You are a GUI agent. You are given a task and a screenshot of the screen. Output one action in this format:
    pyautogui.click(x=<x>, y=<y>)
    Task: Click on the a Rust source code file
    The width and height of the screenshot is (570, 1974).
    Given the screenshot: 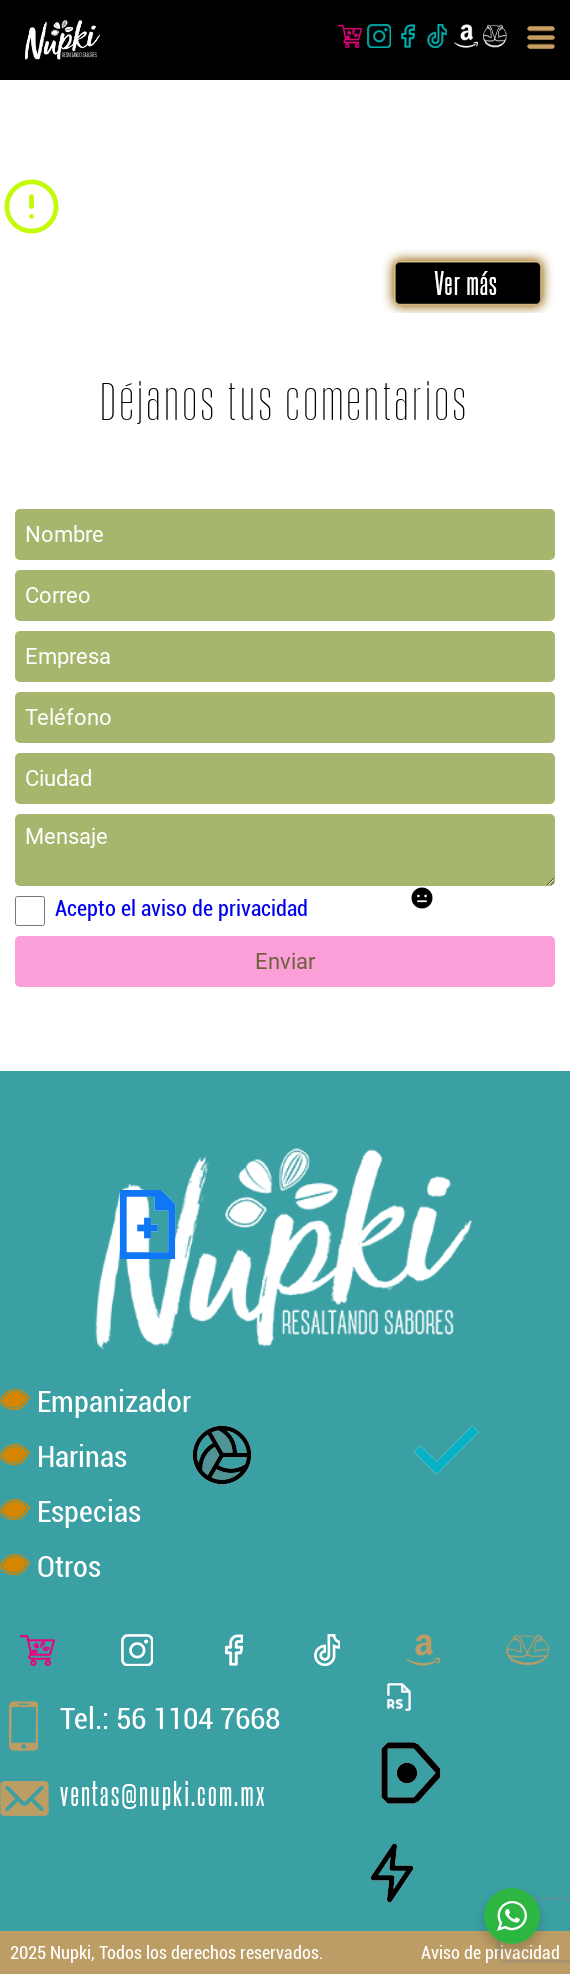 What is the action you would take?
    pyautogui.click(x=399, y=1697)
    